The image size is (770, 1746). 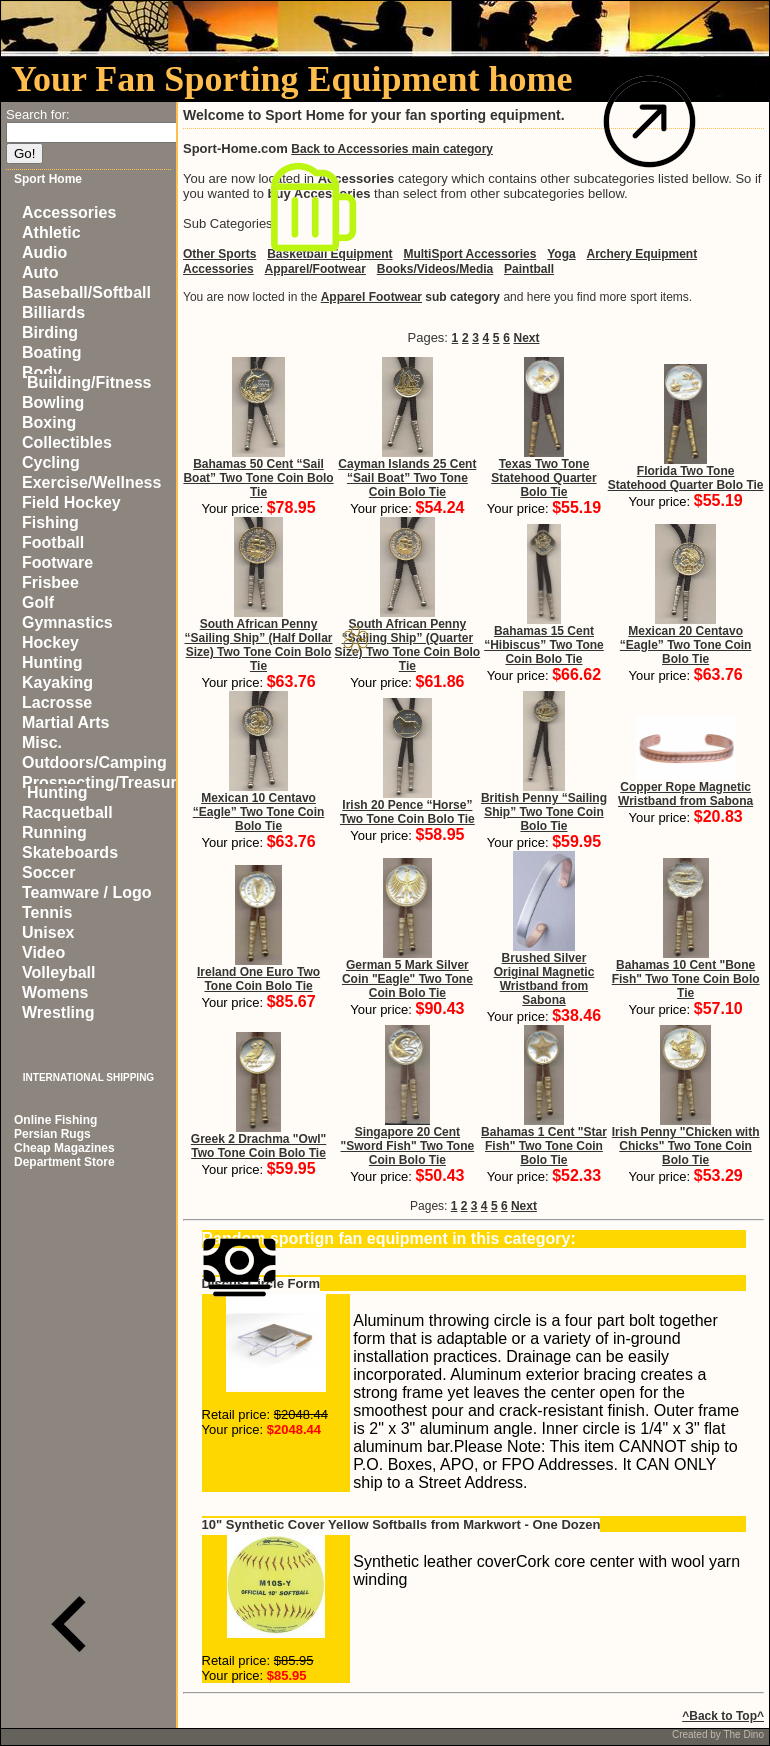 What do you see at coordinates (649, 121) in the screenshot?
I see `open link in new tab or window` at bounding box center [649, 121].